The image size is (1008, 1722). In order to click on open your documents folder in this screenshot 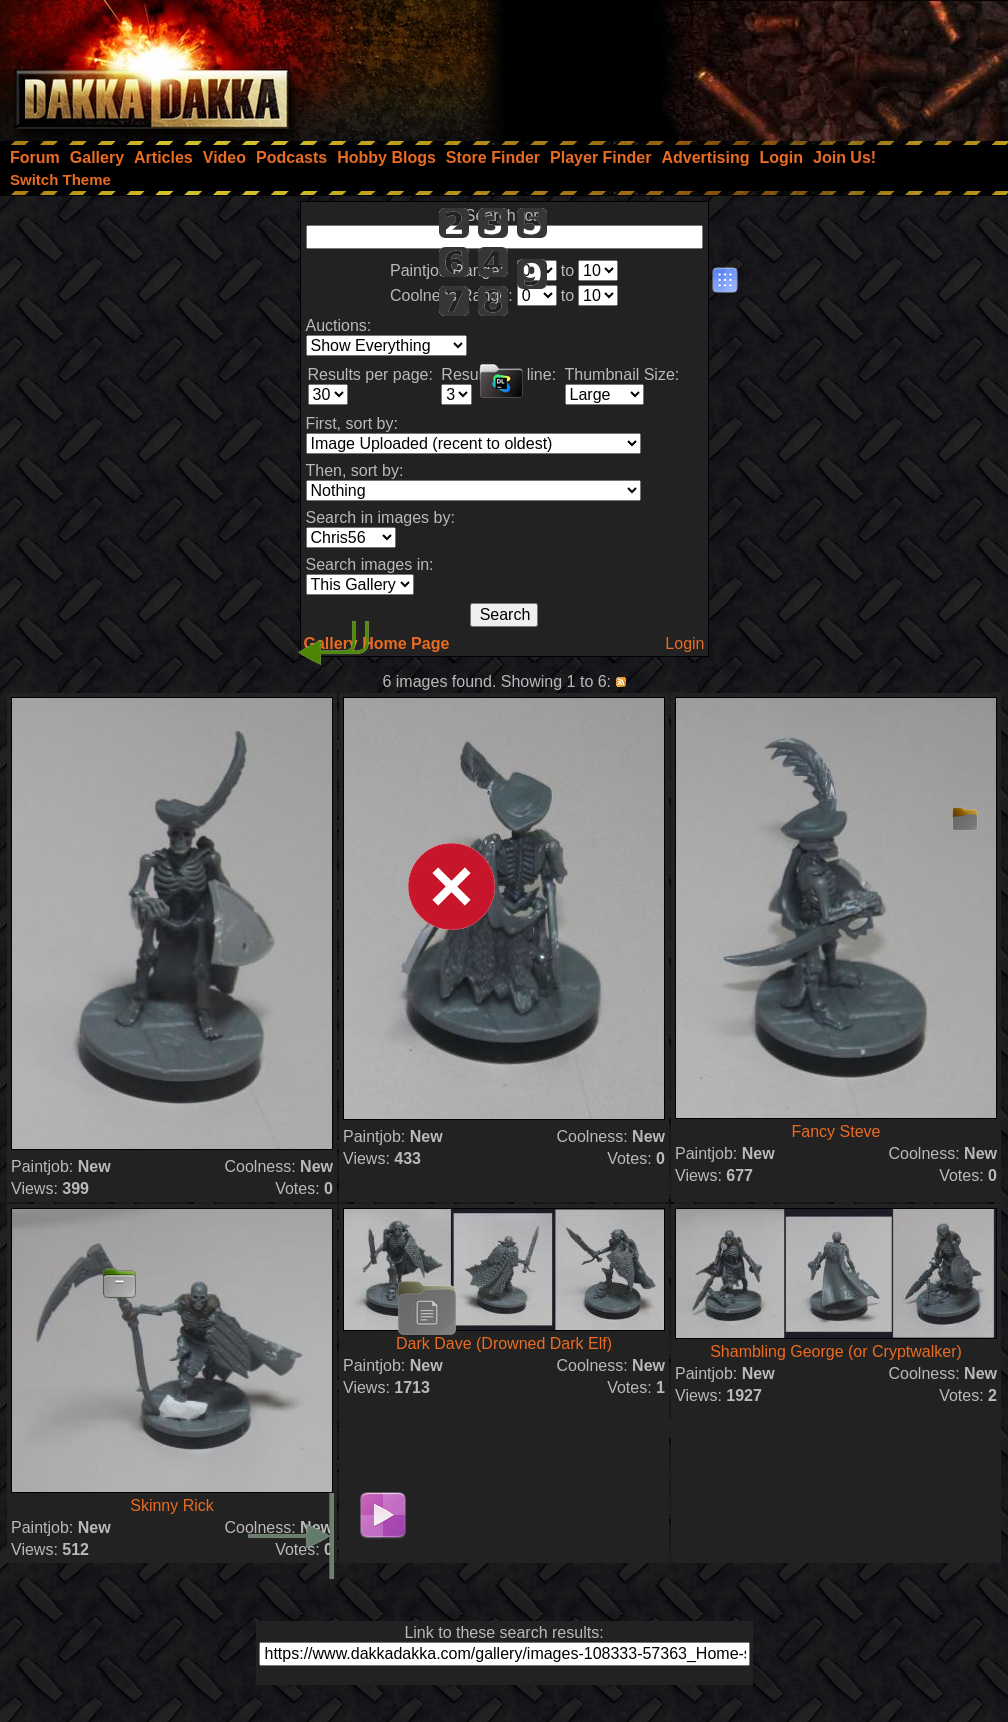, I will do `click(427, 1308)`.